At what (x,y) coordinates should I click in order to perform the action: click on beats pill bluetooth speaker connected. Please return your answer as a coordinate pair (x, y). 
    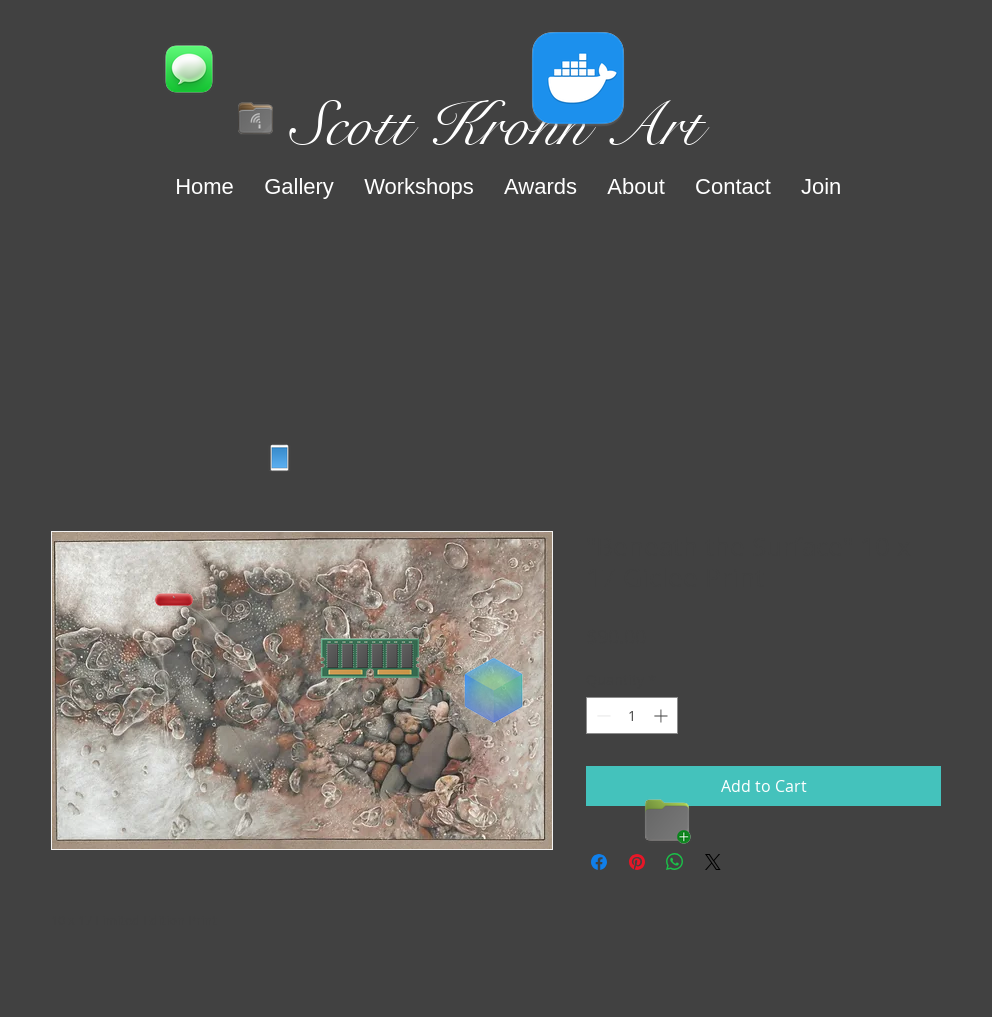
    Looking at the image, I should click on (174, 600).